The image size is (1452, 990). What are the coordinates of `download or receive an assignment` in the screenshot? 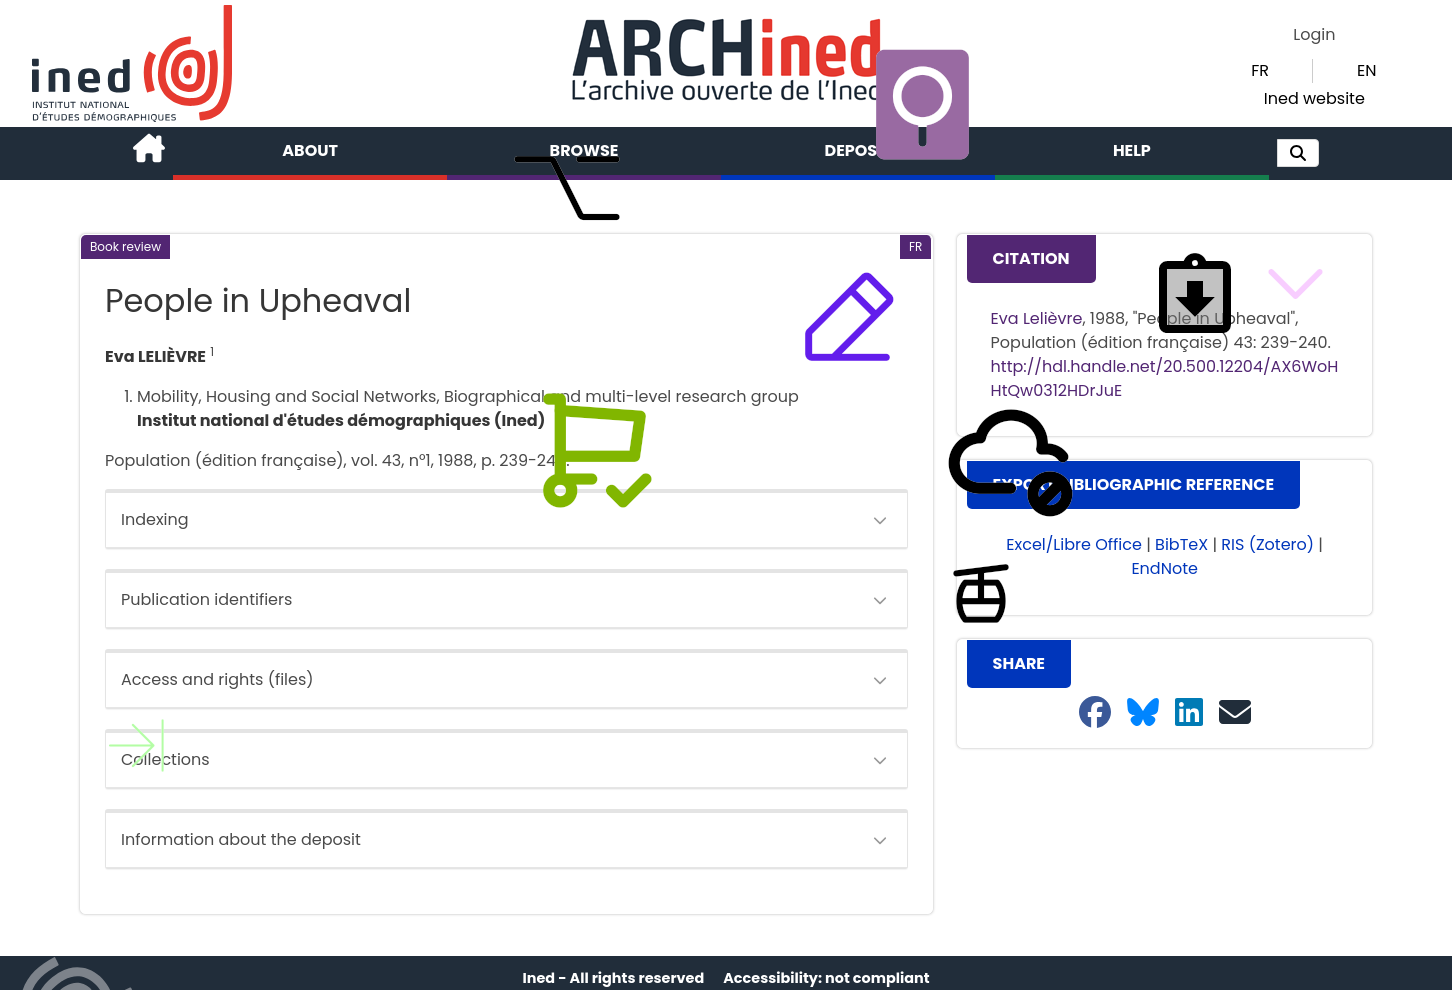 It's located at (1195, 297).